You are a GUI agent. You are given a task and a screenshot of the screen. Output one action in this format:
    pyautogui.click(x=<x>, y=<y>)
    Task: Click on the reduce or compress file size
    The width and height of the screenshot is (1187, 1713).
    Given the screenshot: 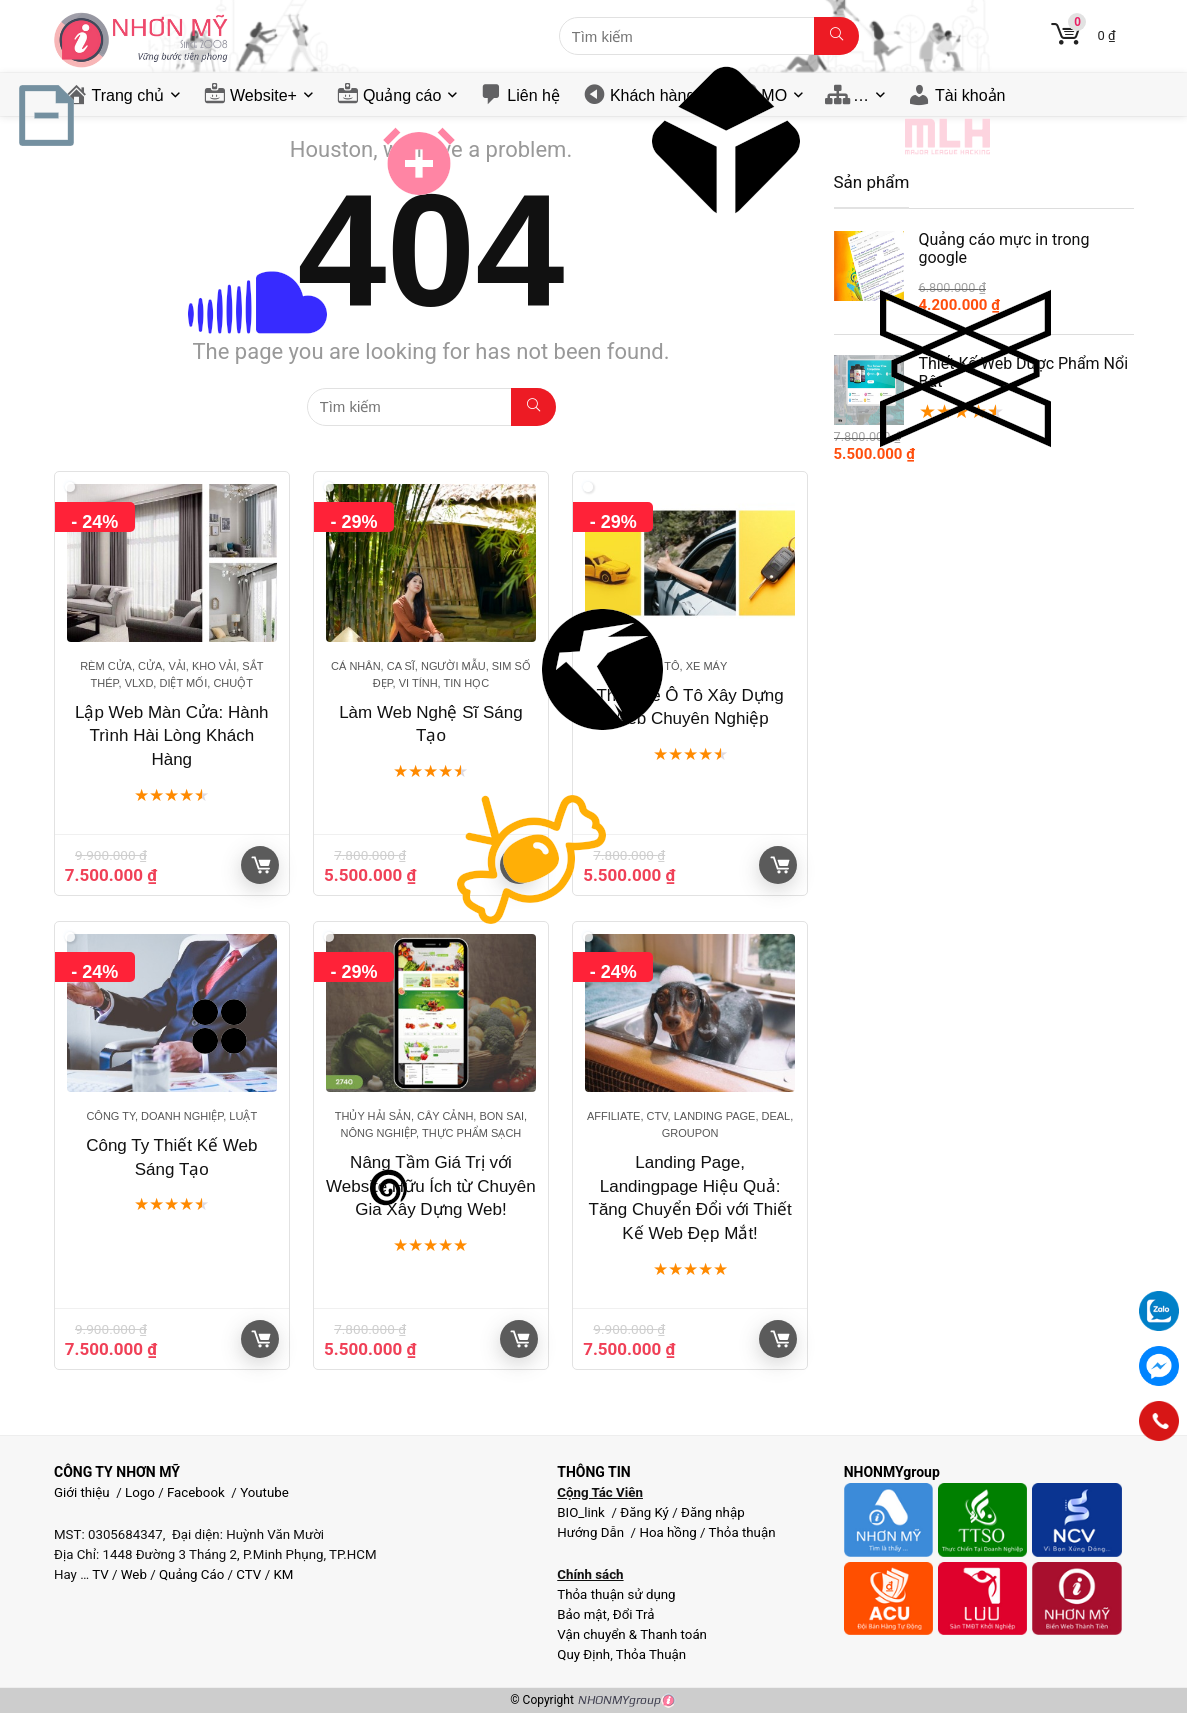 What is the action you would take?
    pyautogui.click(x=46, y=115)
    